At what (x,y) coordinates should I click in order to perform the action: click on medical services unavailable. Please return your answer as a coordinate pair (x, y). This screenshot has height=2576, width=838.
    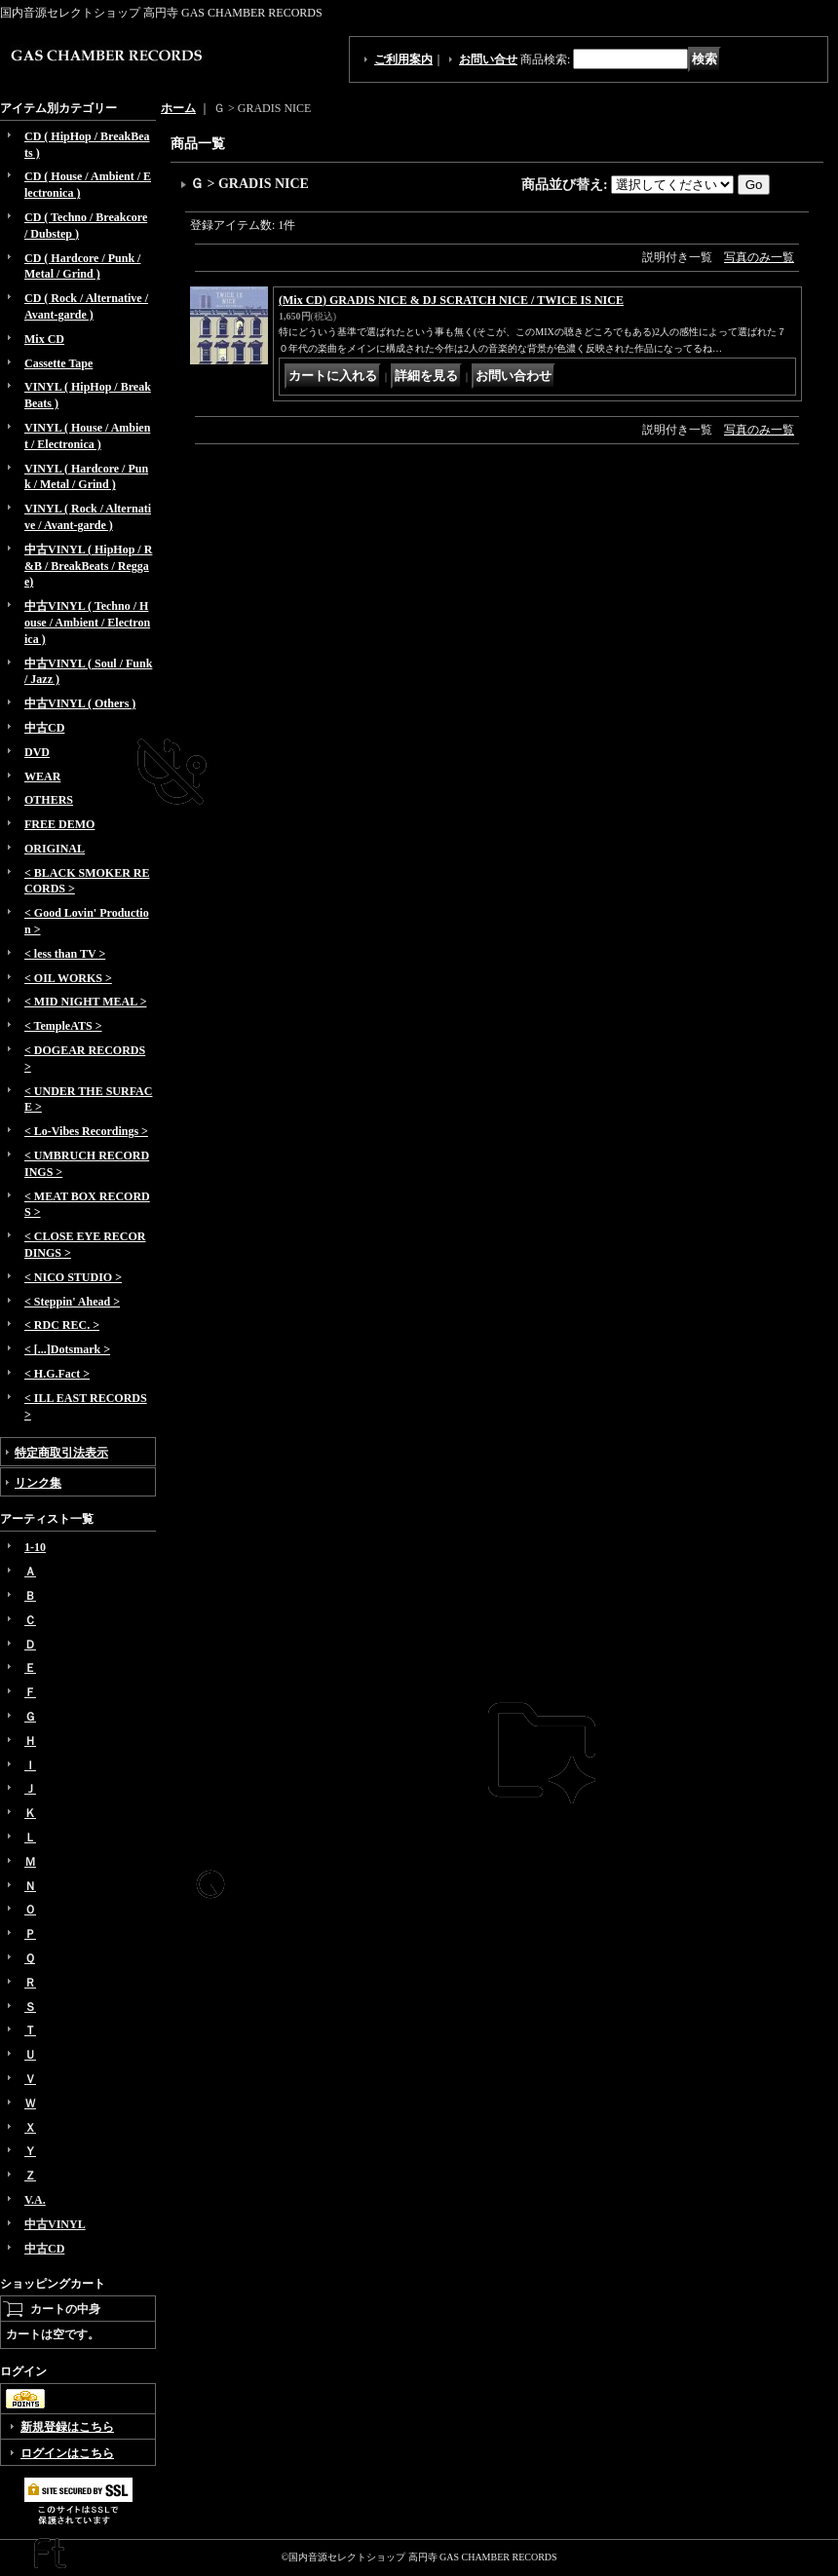
    Looking at the image, I should click on (171, 772).